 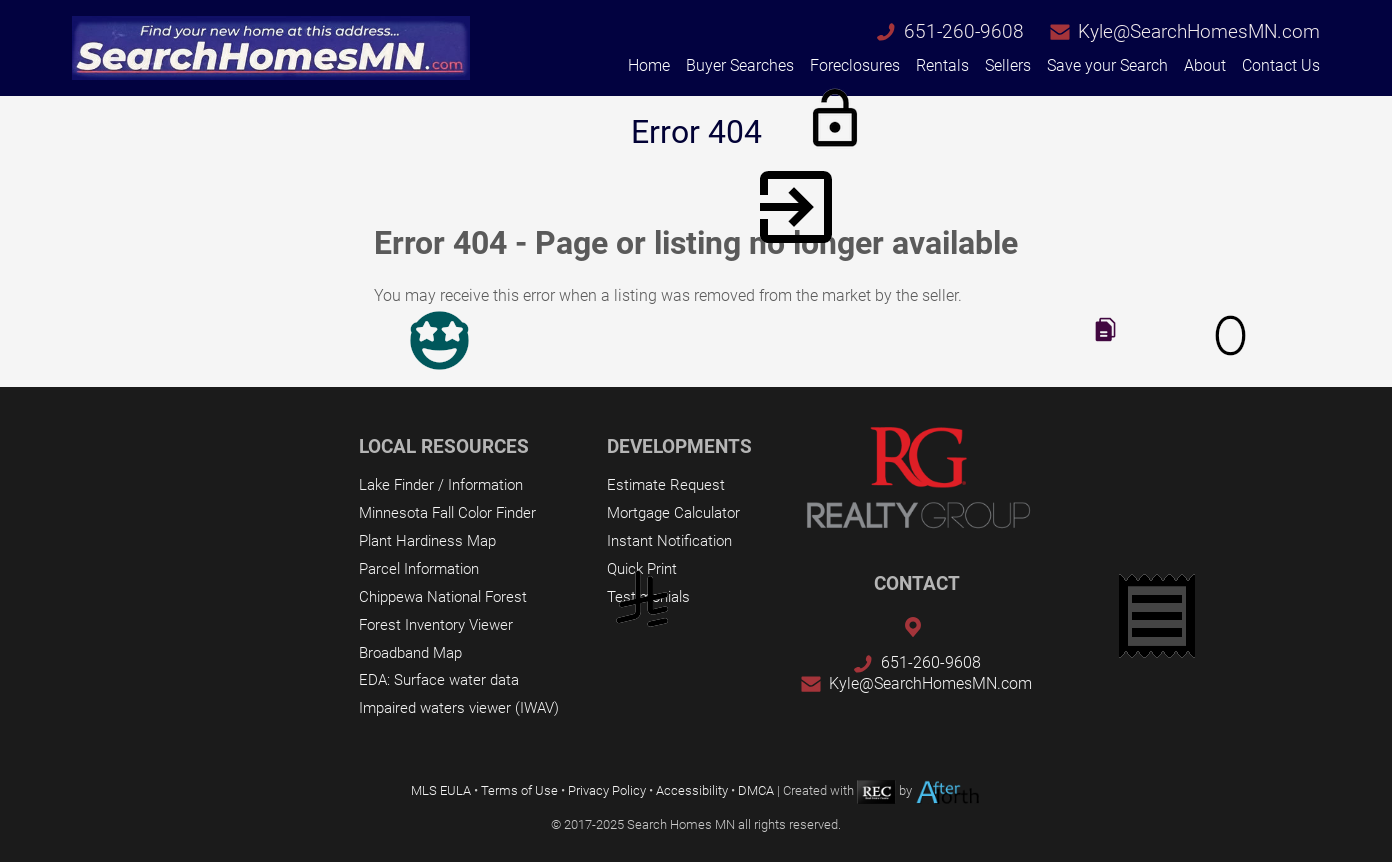 What do you see at coordinates (1157, 616) in the screenshot?
I see `view purchase receipt or transaction history` at bounding box center [1157, 616].